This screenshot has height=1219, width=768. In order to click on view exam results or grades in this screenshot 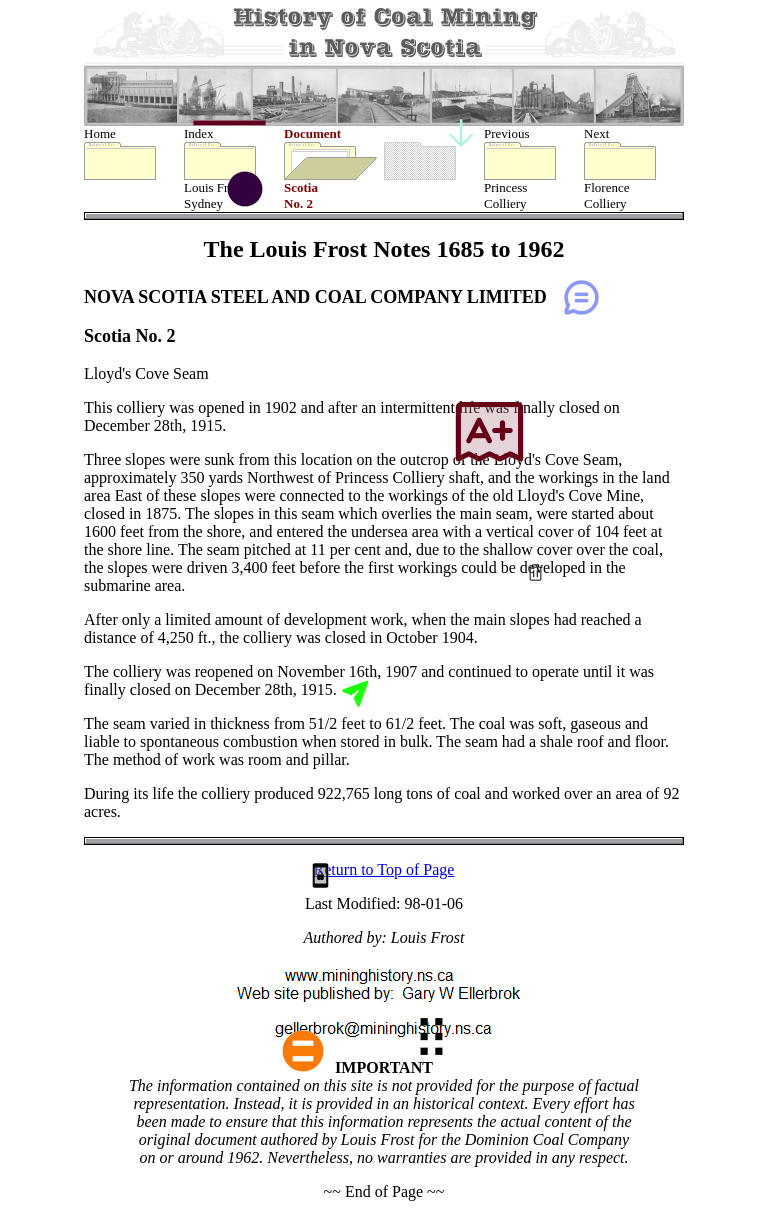, I will do `click(489, 430)`.